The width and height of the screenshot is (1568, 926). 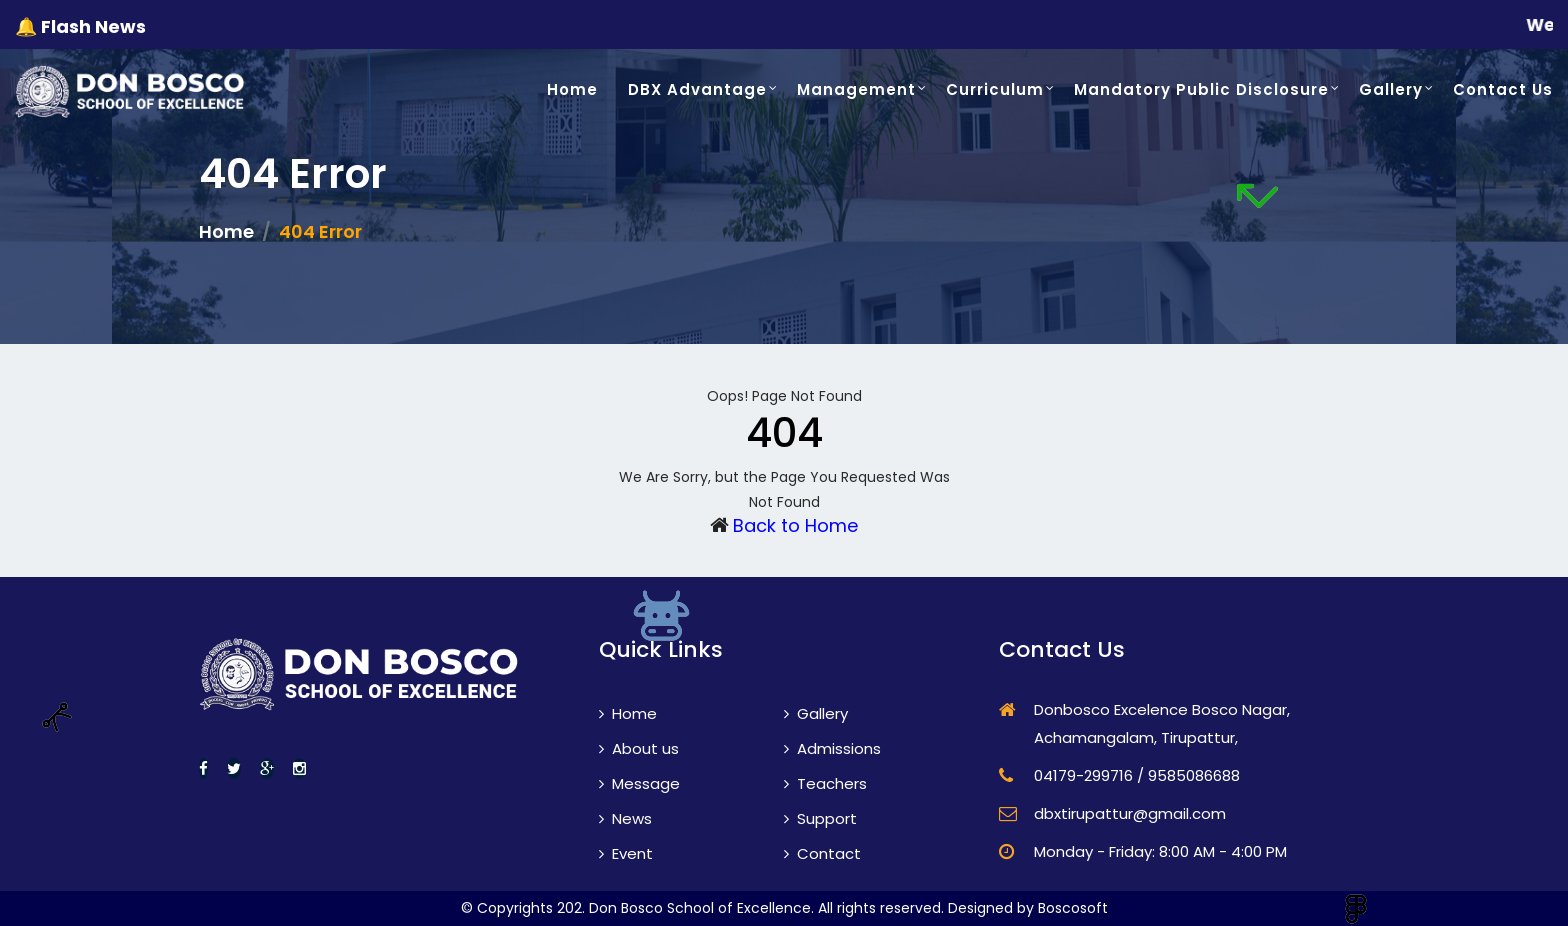 What do you see at coordinates (661, 616) in the screenshot?
I see `indicates dairy or farm-related content` at bounding box center [661, 616].